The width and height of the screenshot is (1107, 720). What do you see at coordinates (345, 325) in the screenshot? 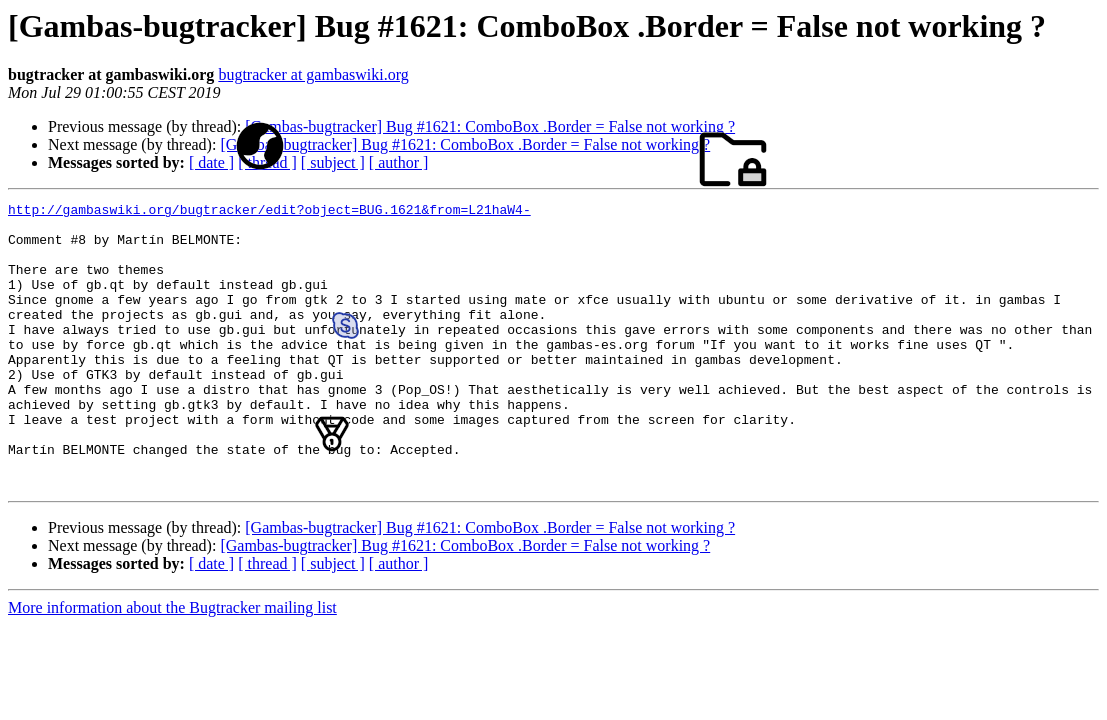
I see `open Skype app` at bounding box center [345, 325].